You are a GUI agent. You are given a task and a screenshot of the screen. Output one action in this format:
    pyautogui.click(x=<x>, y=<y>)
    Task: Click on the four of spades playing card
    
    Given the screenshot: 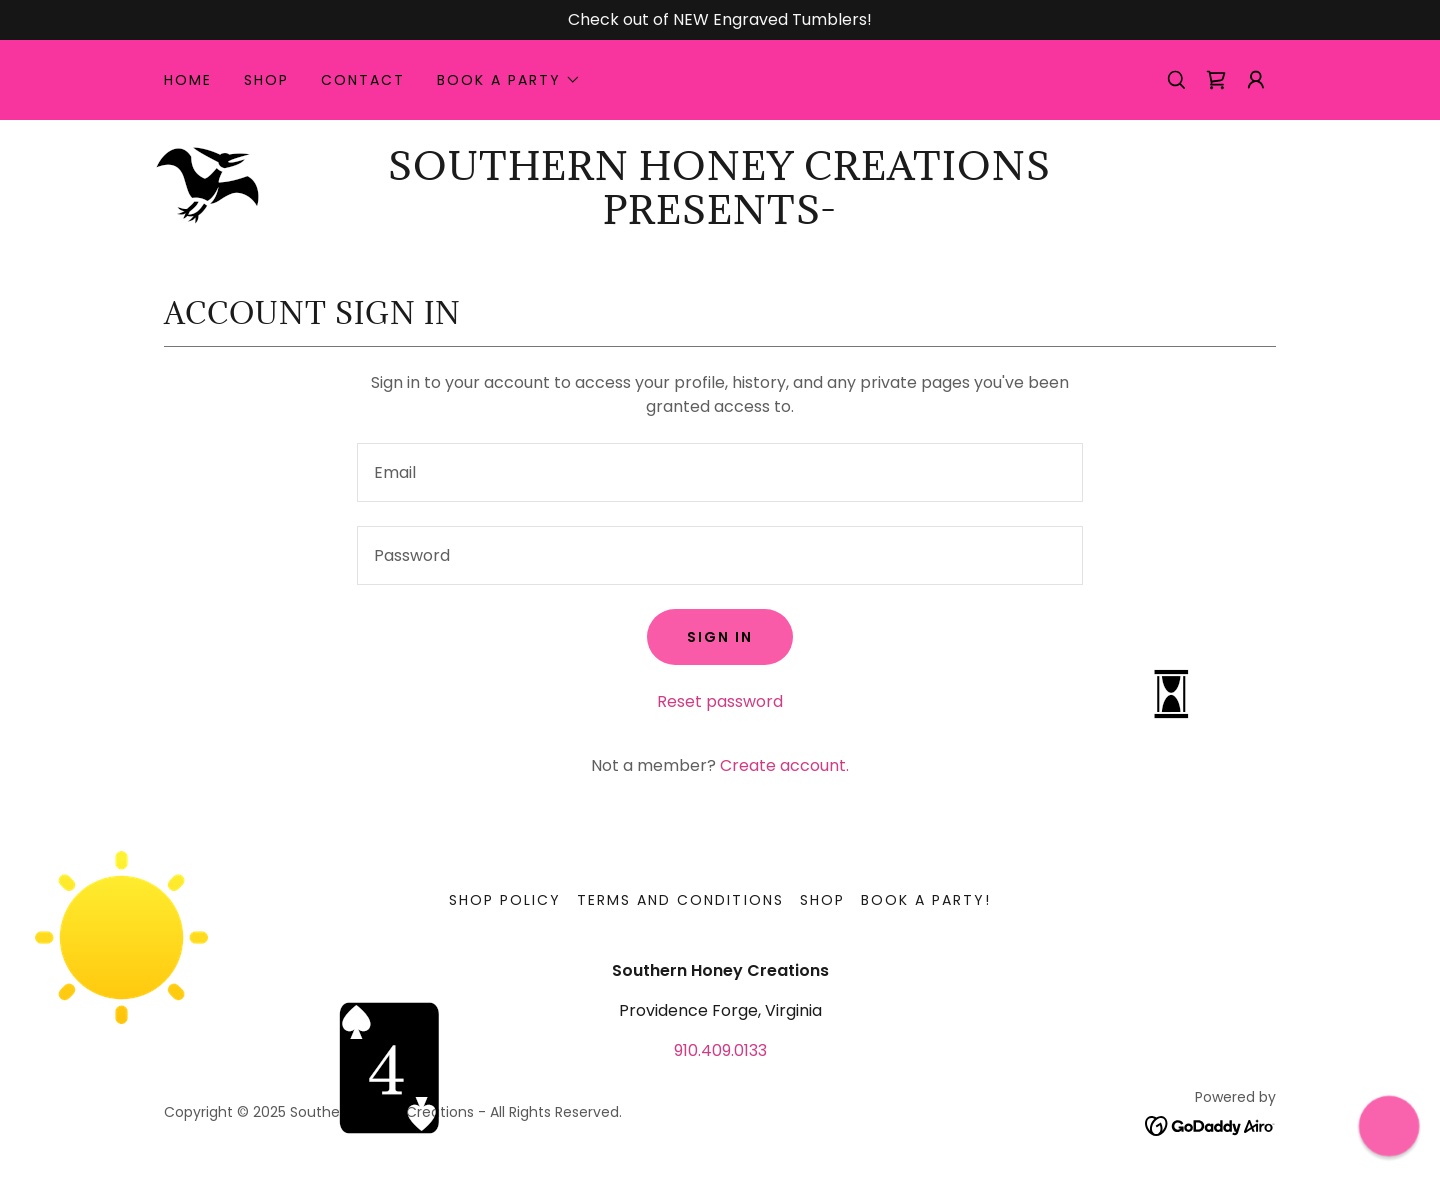 What is the action you would take?
    pyautogui.click(x=389, y=1068)
    